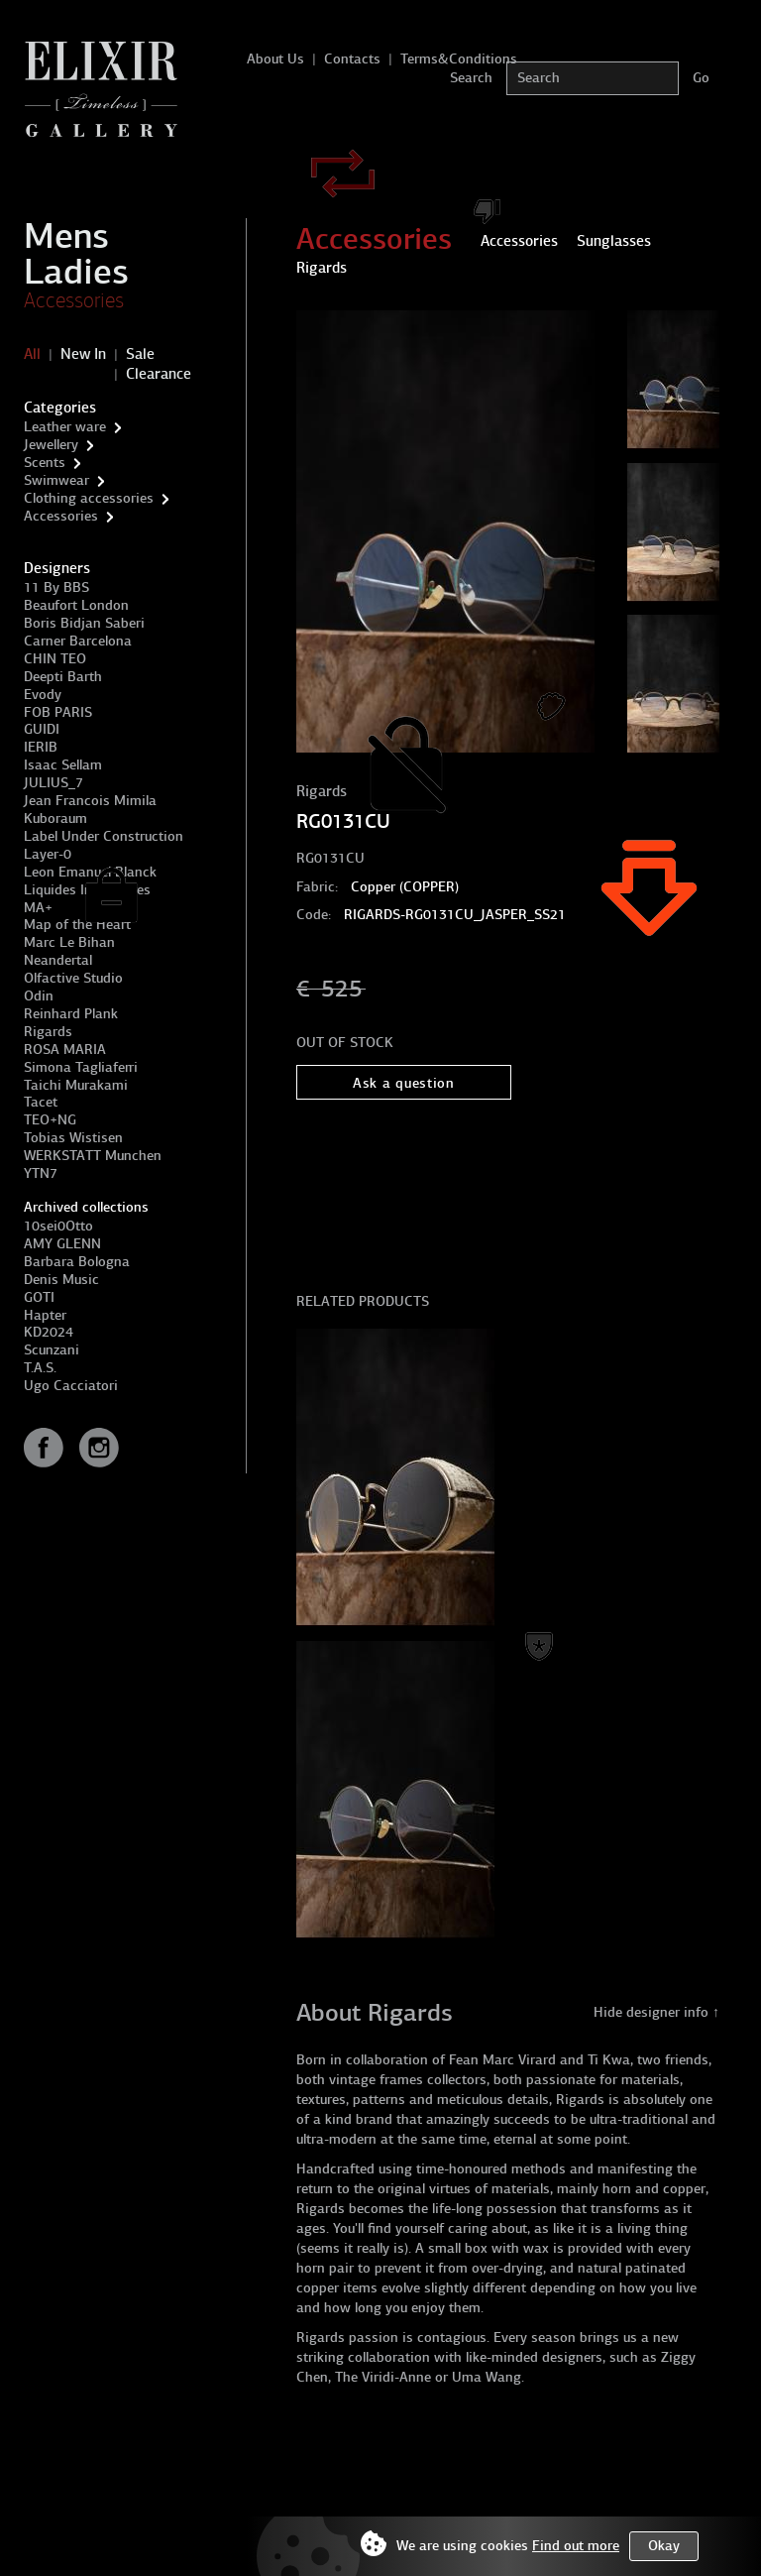 The height and width of the screenshot is (2576, 761). I want to click on download file or content, so click(649, 884).